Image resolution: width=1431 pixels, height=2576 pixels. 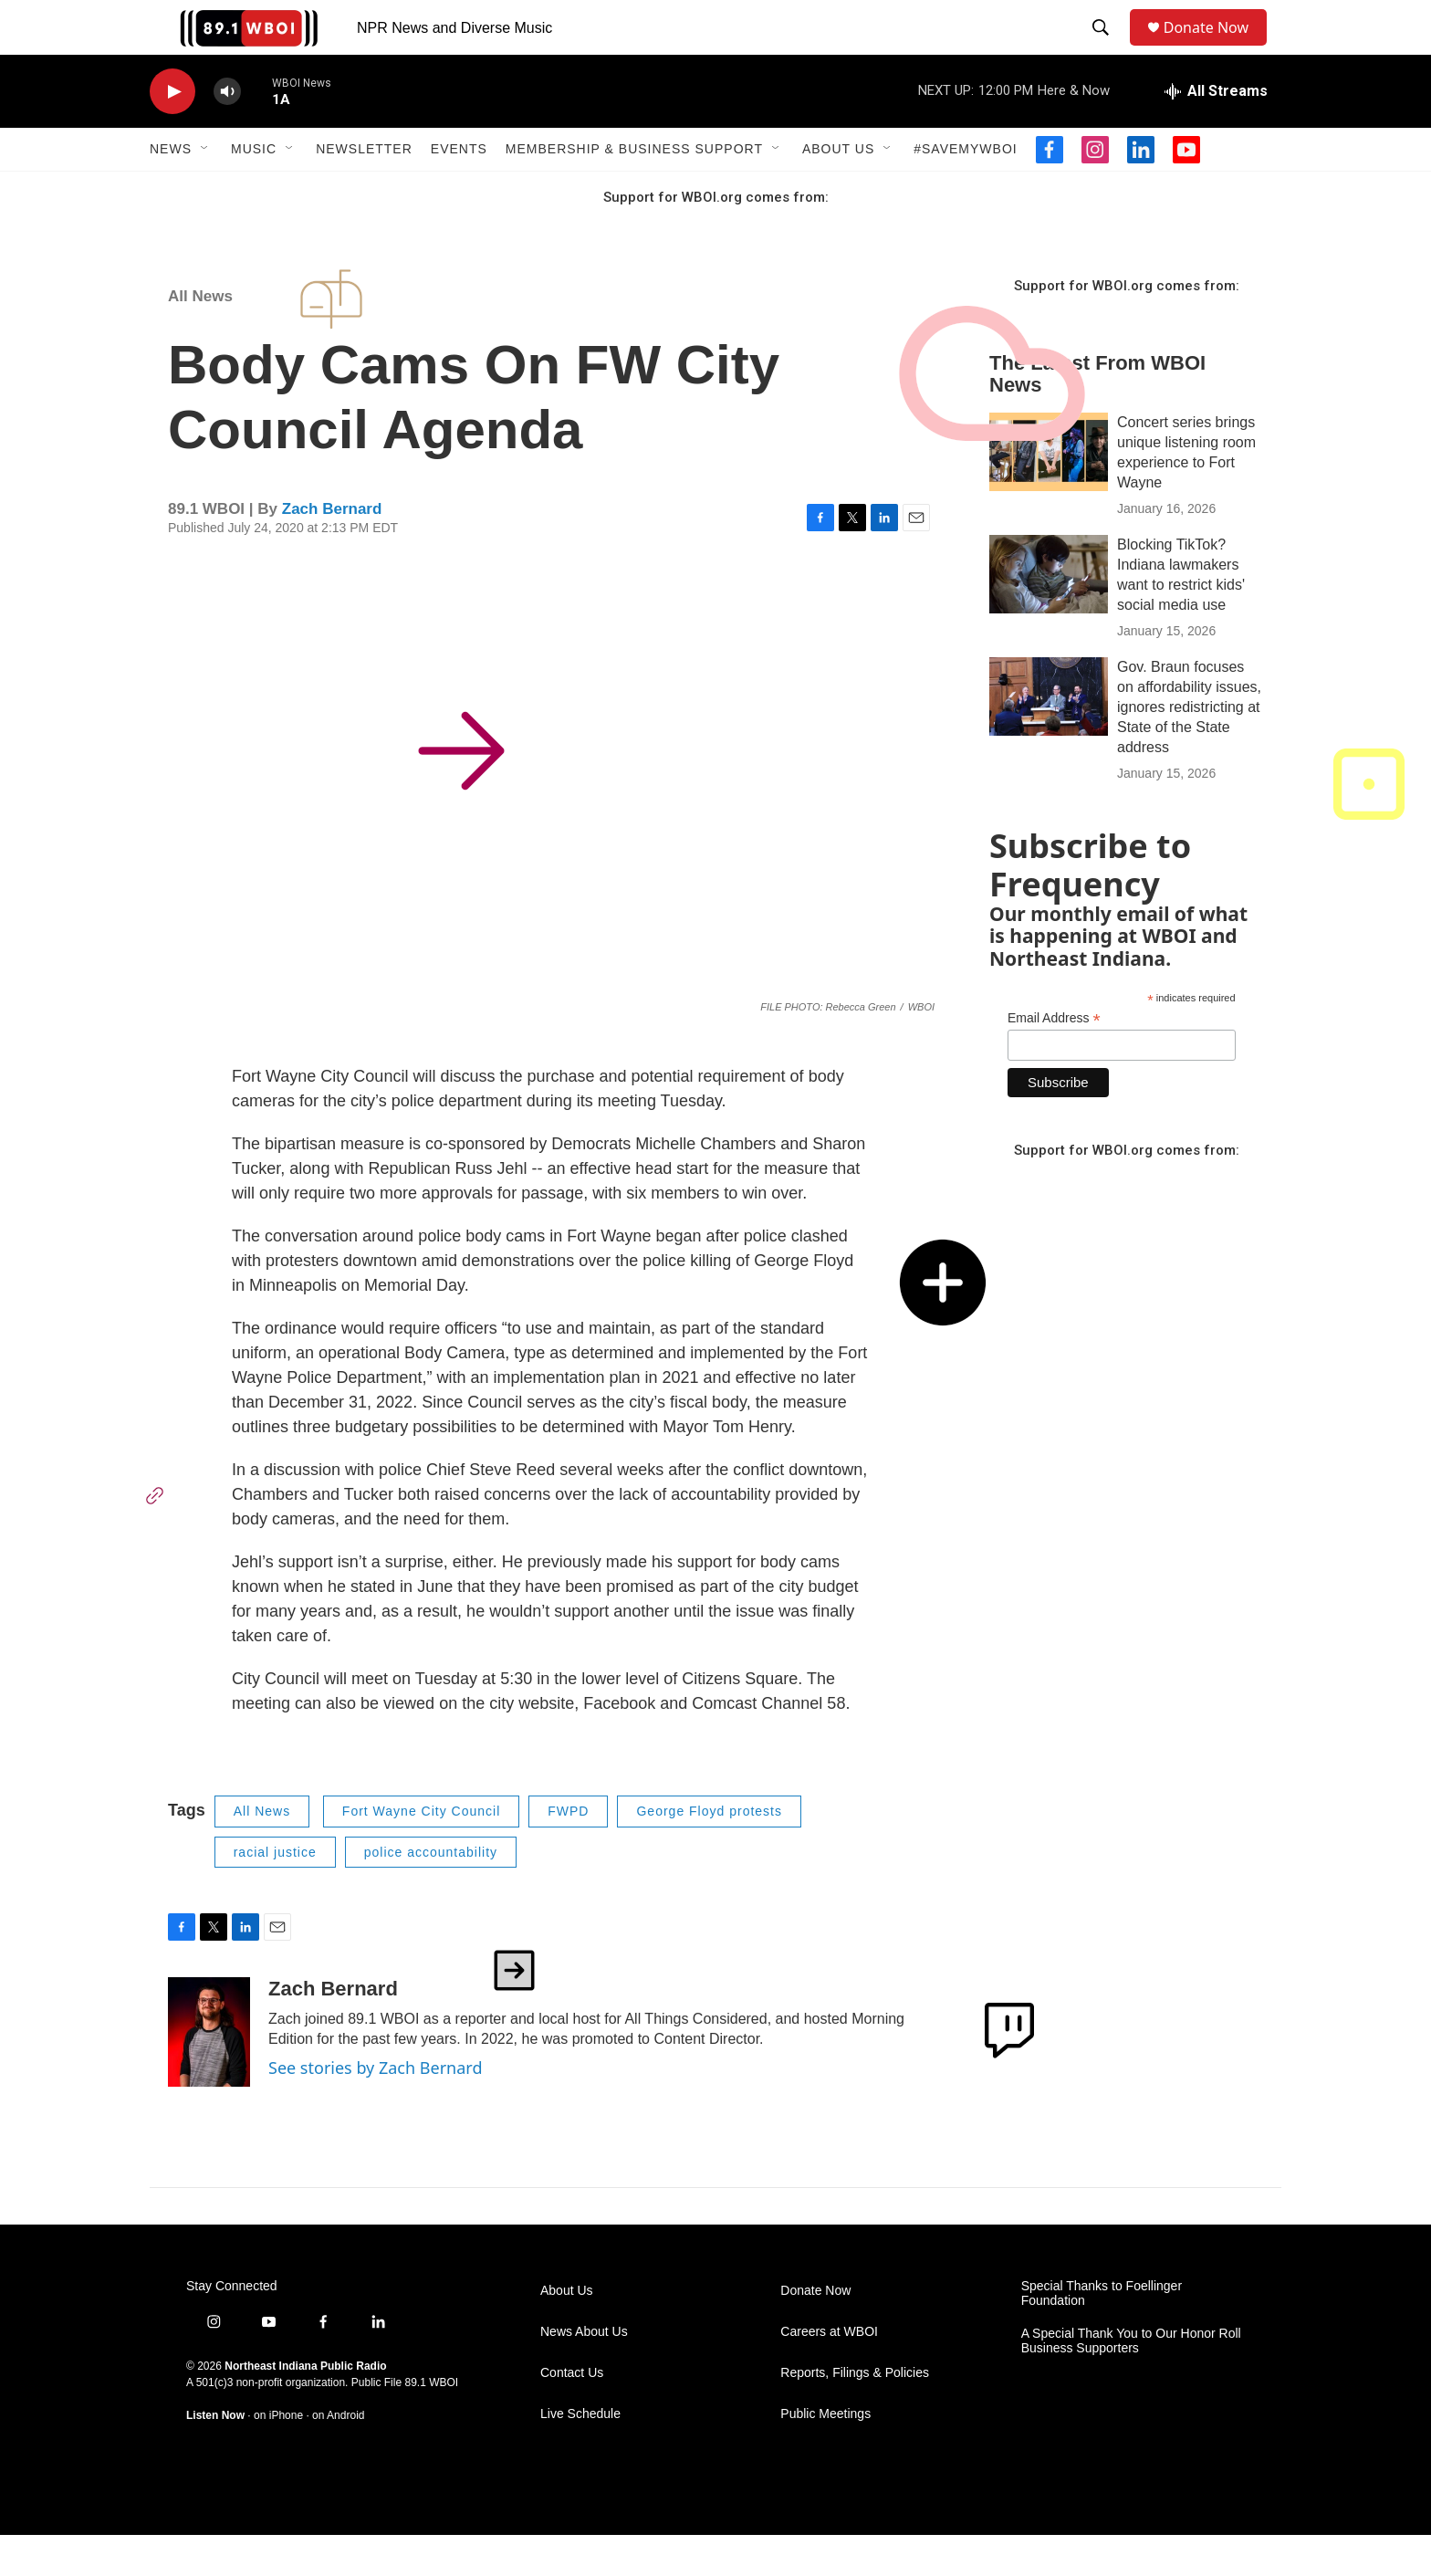 I want to click on proceed to the next step or screen, so click(x=514, y=1970).